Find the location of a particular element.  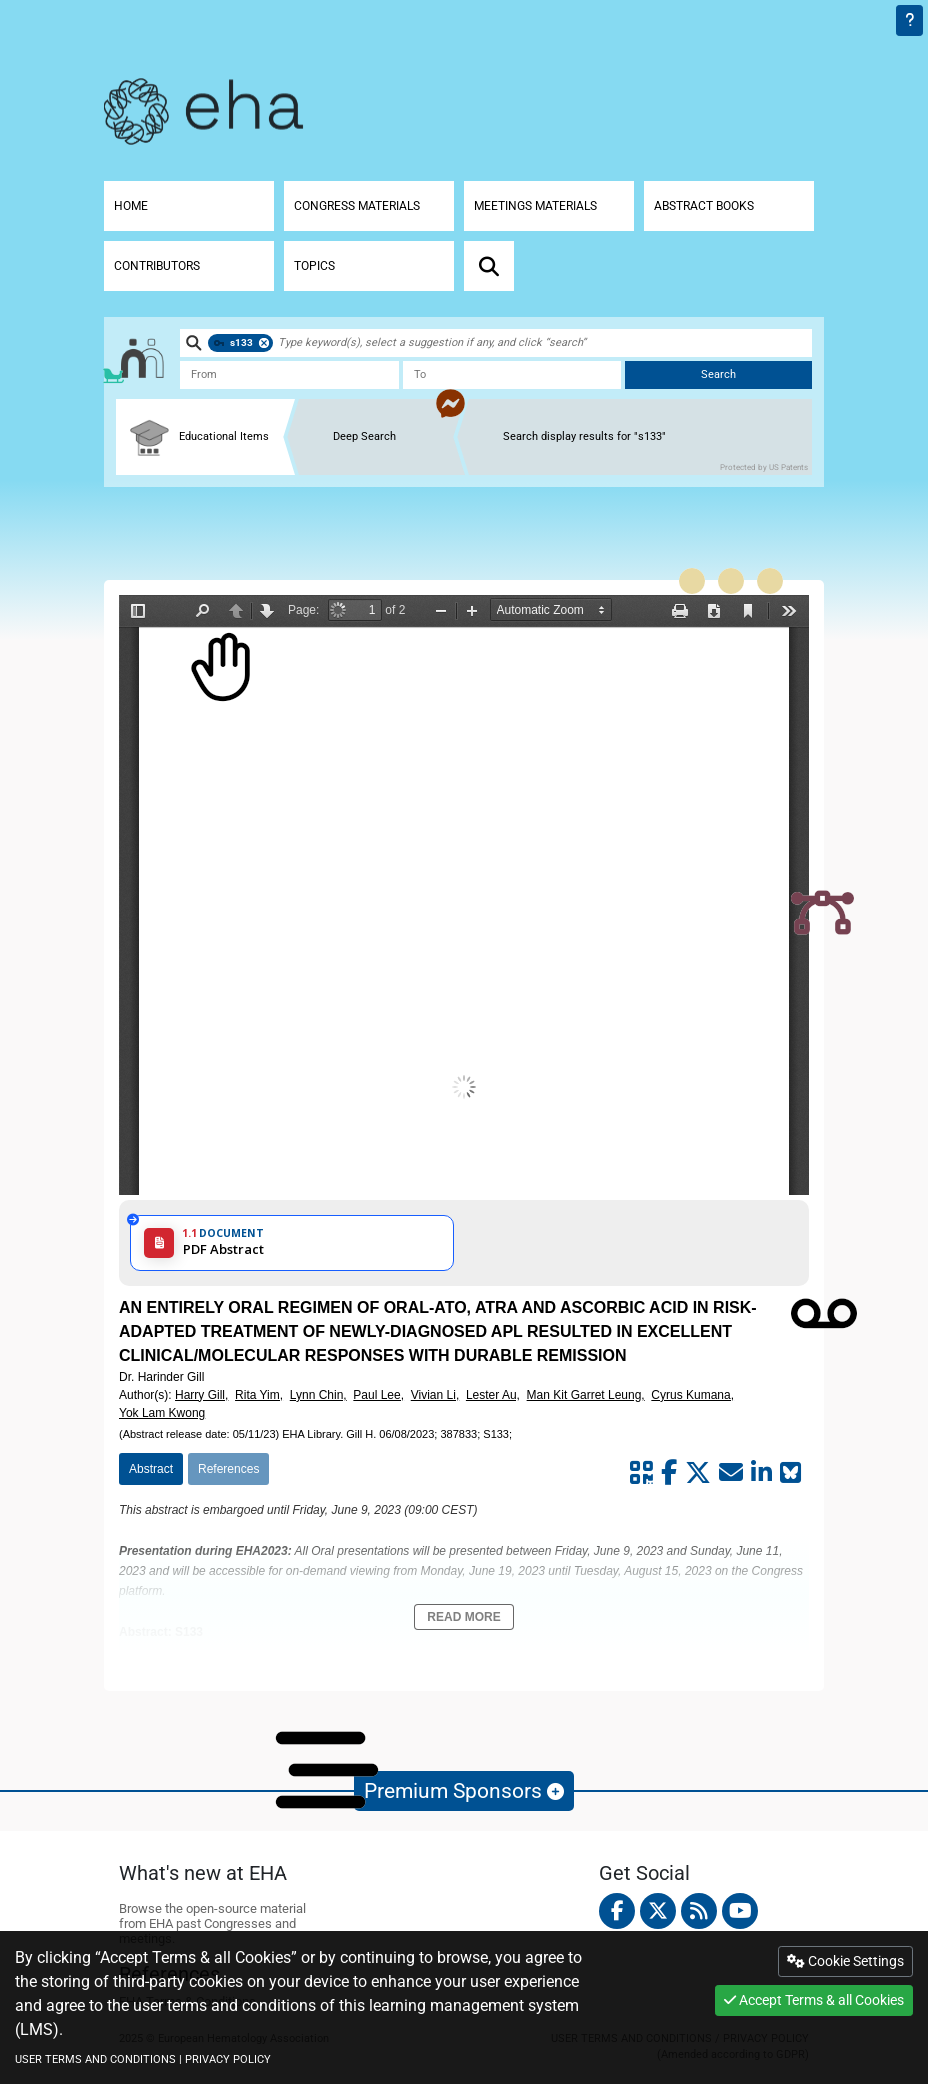

edit vector path curves is located at coordinates (822, 912).